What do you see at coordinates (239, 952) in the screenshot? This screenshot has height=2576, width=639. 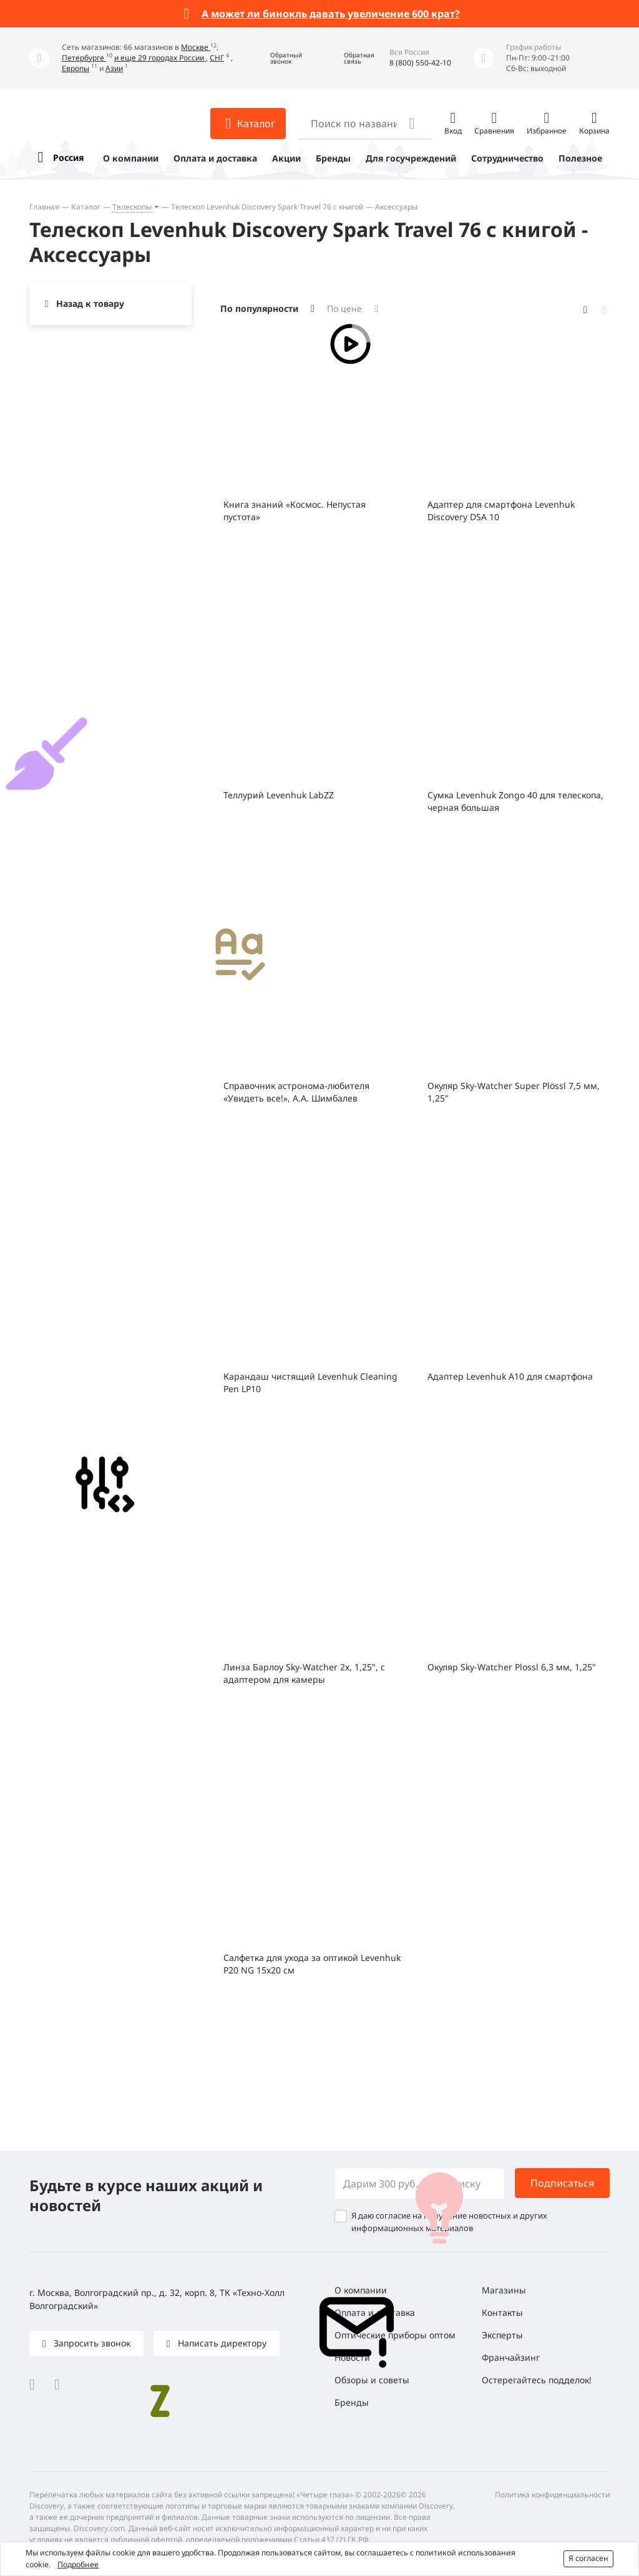 I see `check spelling and grammar` at bounding box center [239, 952].